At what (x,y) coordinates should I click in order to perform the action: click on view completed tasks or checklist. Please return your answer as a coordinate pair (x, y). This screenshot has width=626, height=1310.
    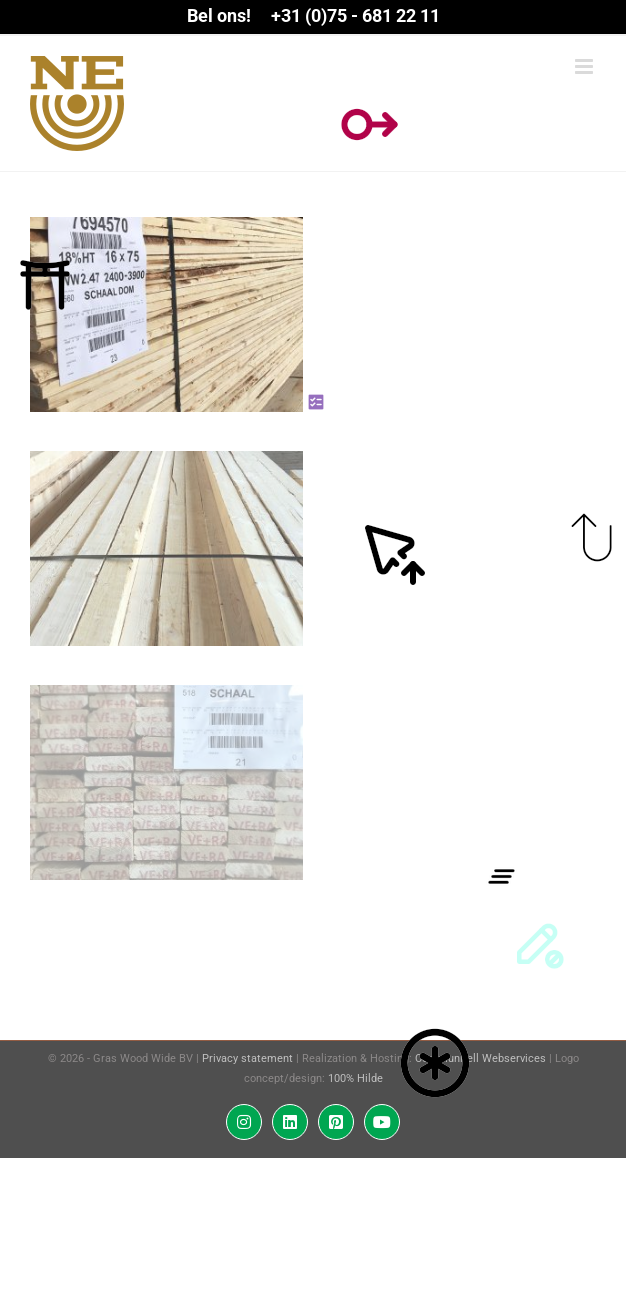
    Looking at the image, I should click on (316, 402).